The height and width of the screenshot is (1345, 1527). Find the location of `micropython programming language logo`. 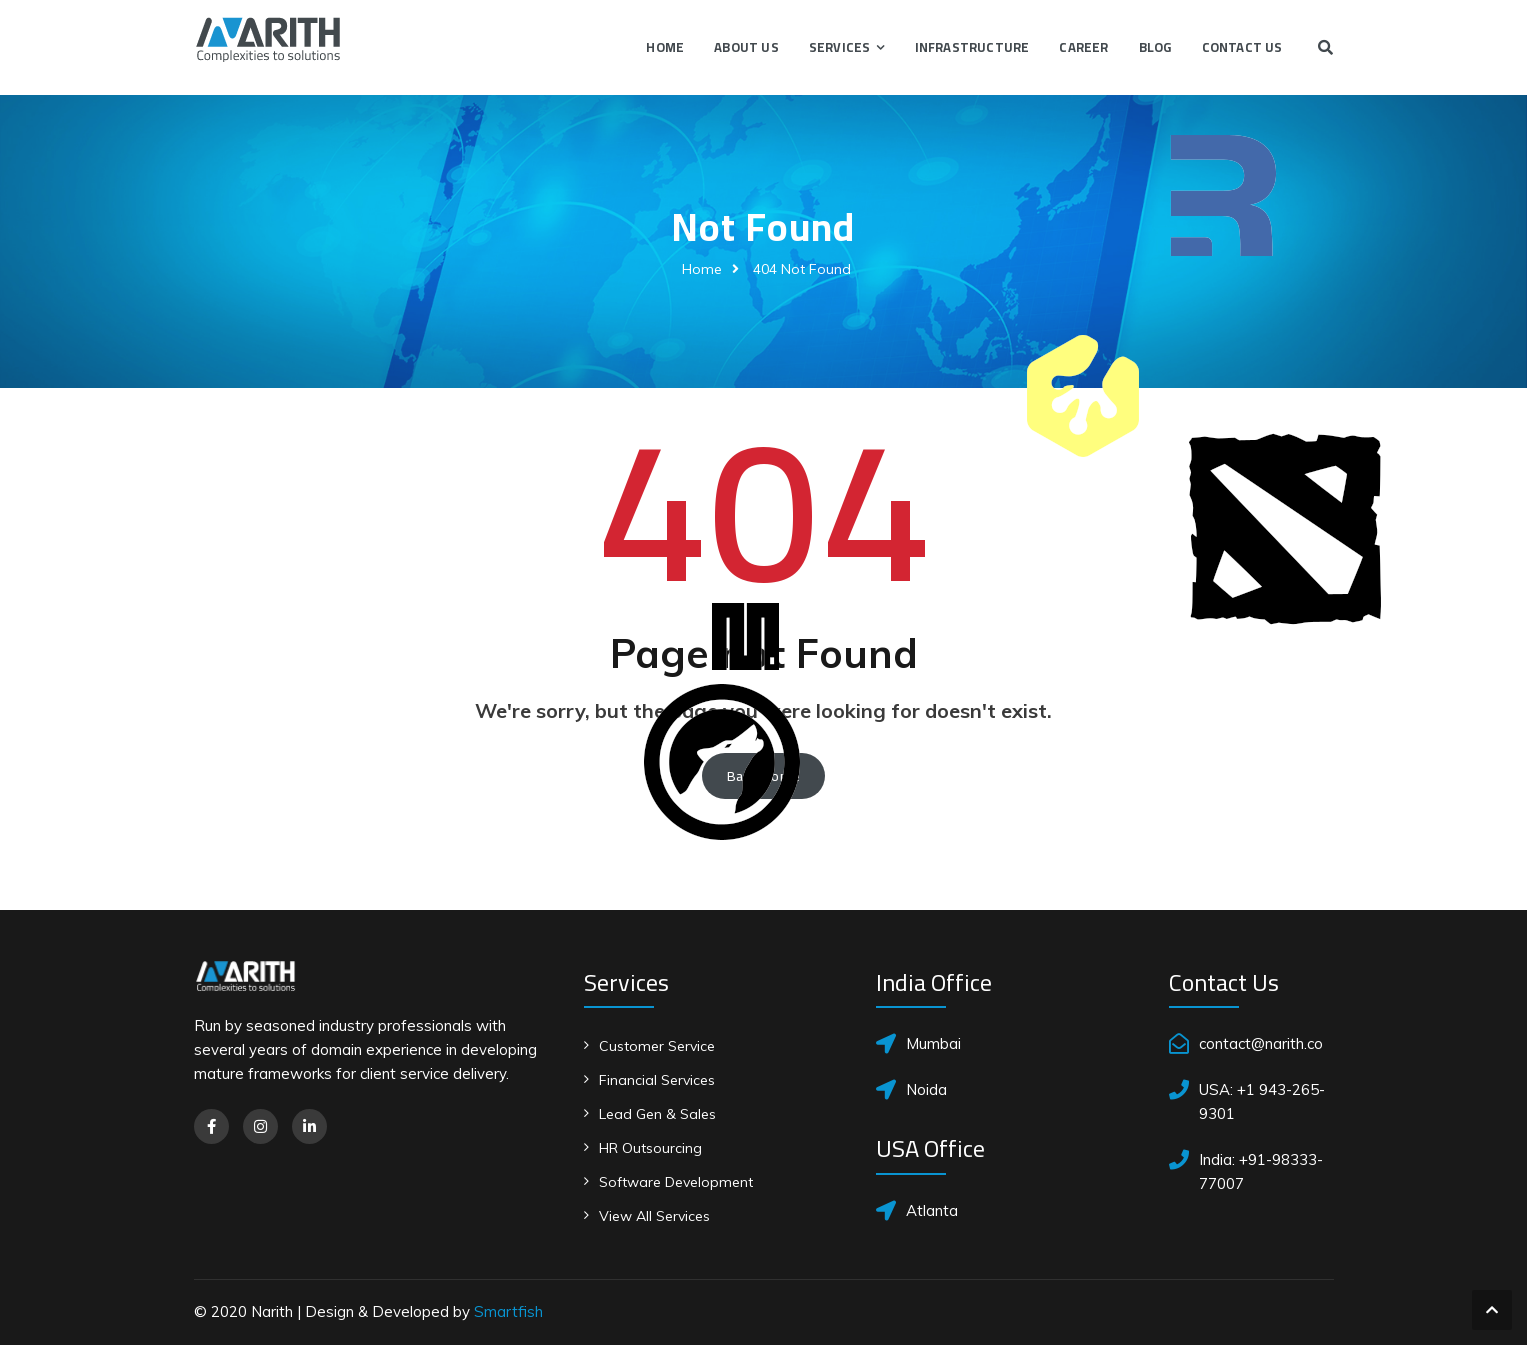

micropython programming language logo is located at coordinates (745, 636).